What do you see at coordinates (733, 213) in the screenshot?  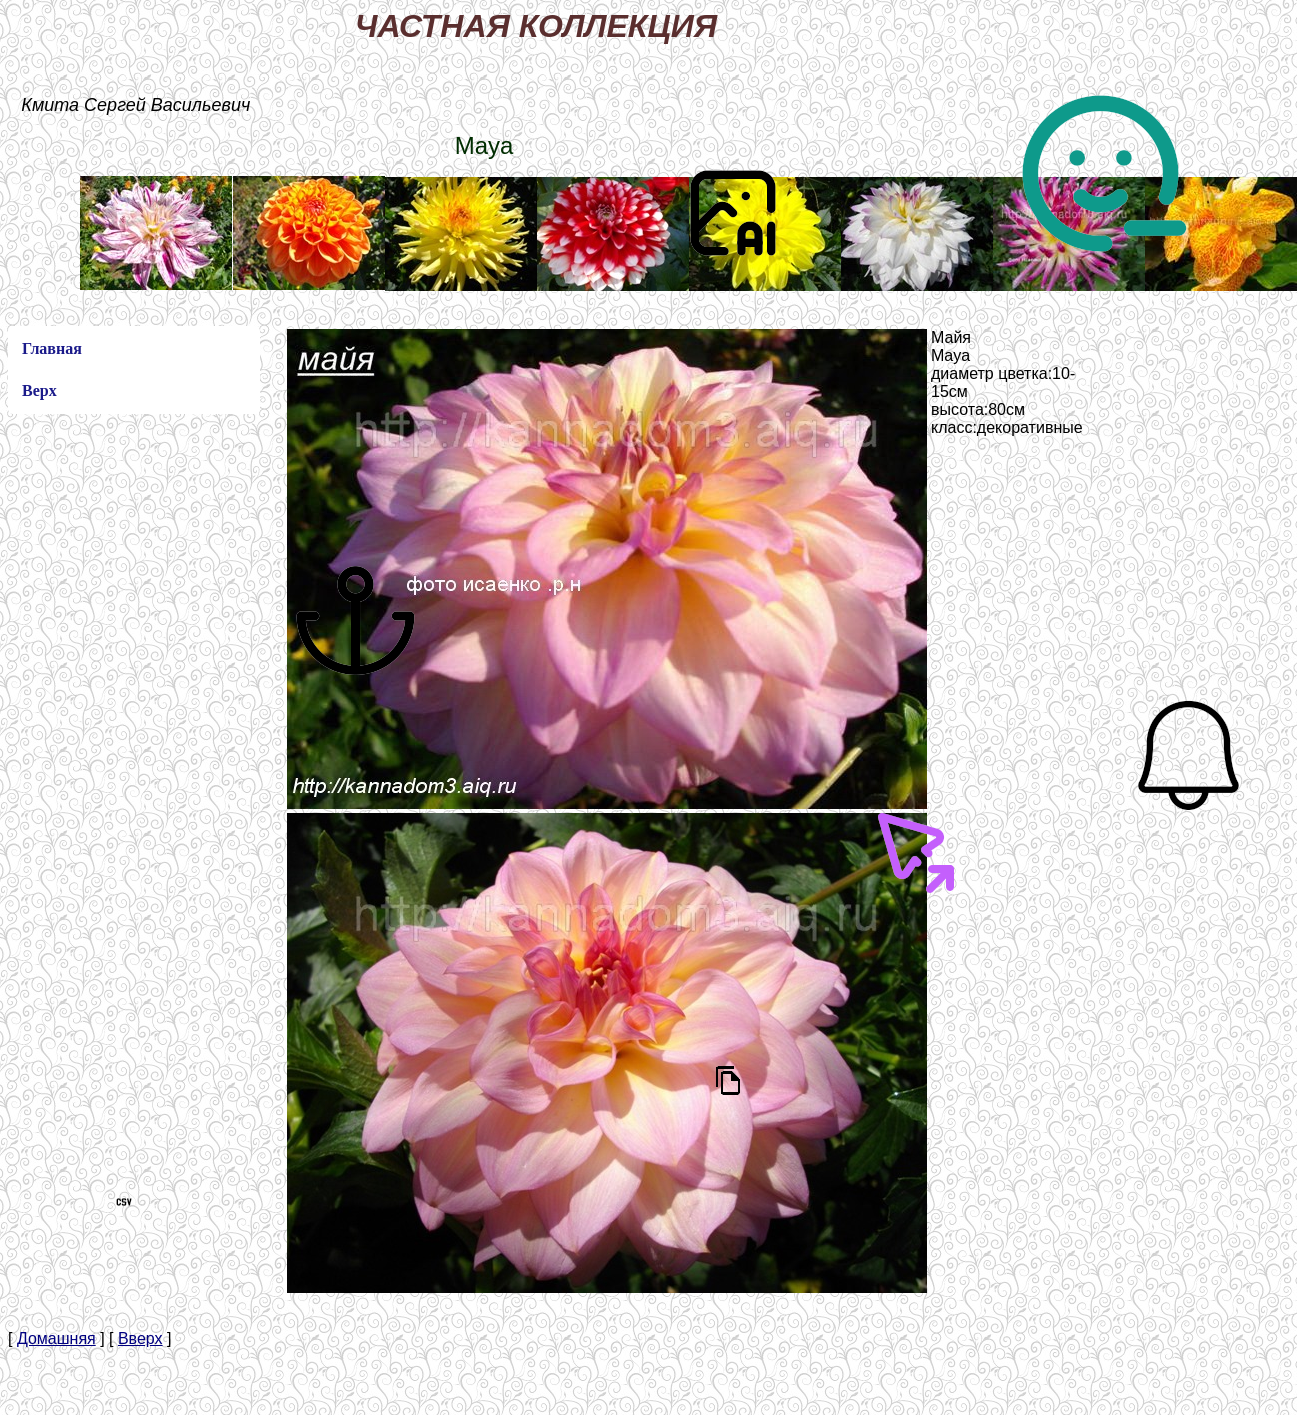 I see `enhance photo with AI tools` at bounding box center [733, 213].